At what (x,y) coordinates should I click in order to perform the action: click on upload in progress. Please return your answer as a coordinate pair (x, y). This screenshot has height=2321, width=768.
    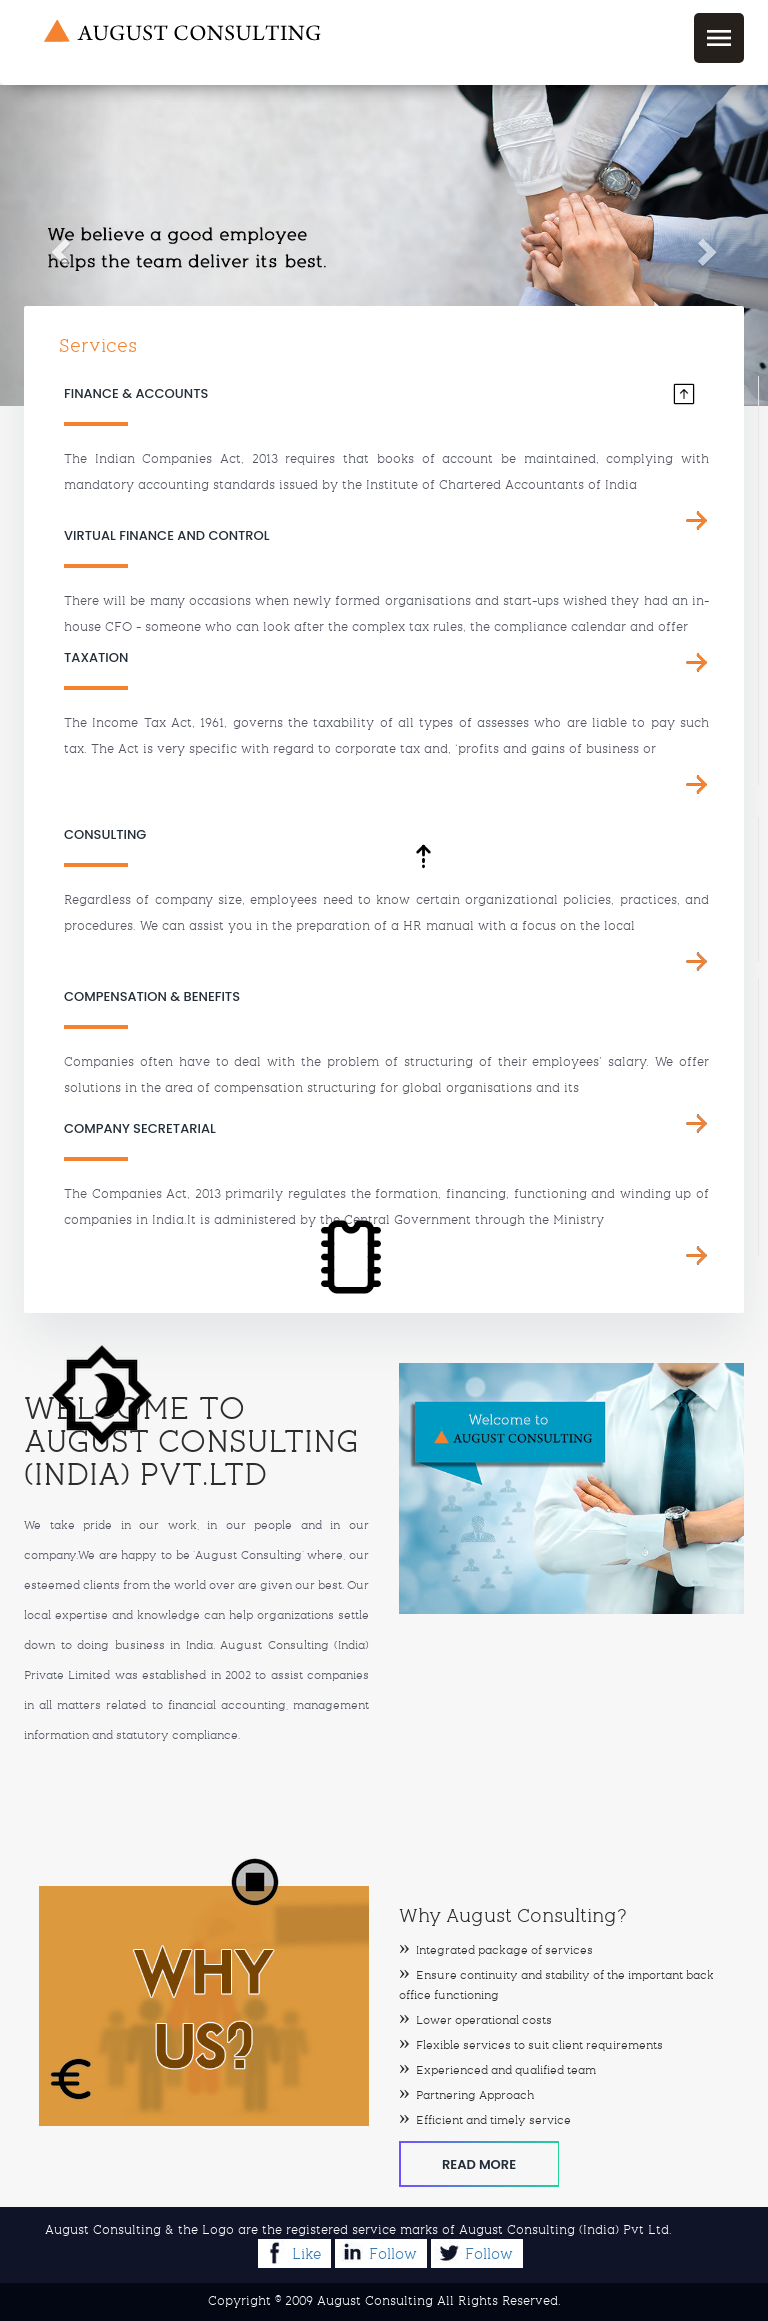
    Looking at the image, I should click on (423, 856).